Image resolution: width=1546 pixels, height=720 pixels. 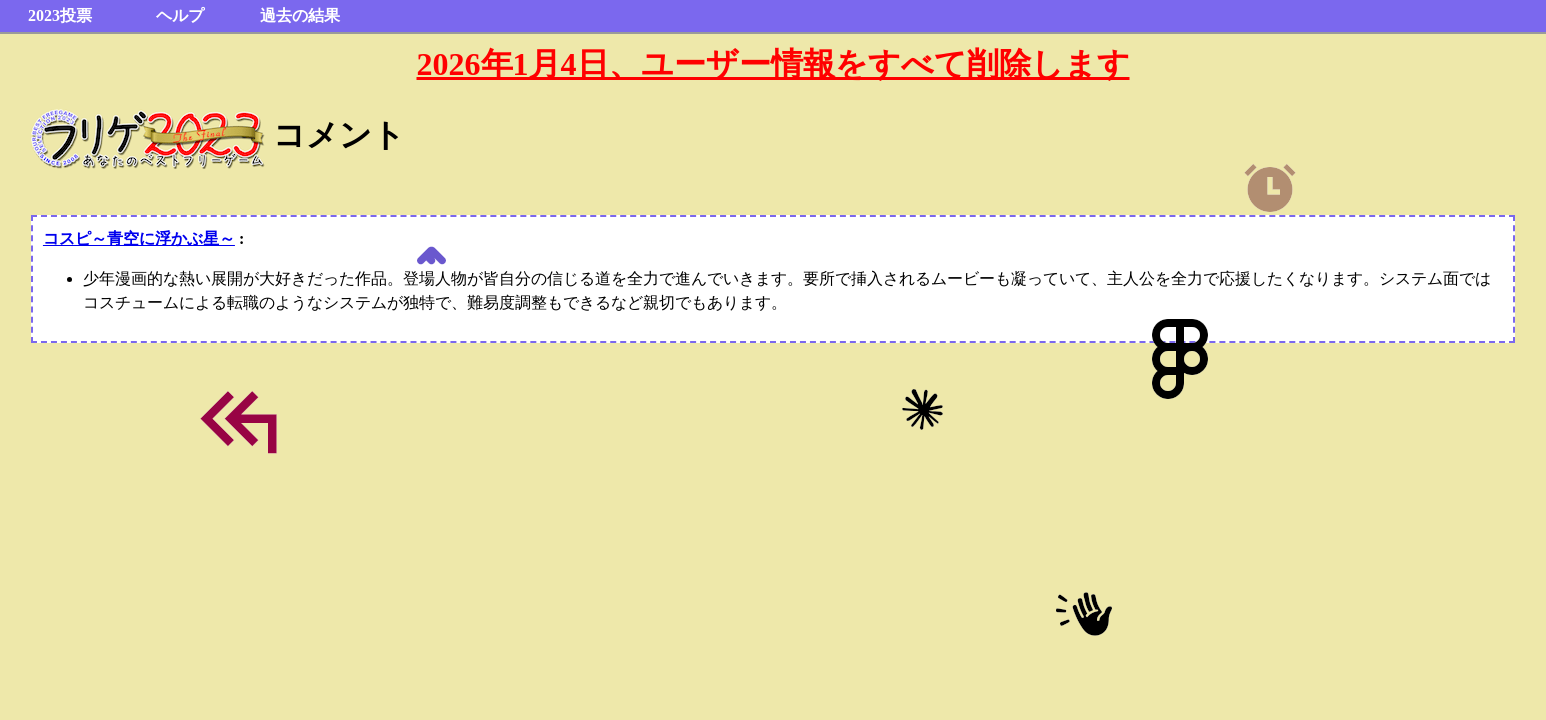 I want to click on open figma design app, so click(x=1180, y=359).